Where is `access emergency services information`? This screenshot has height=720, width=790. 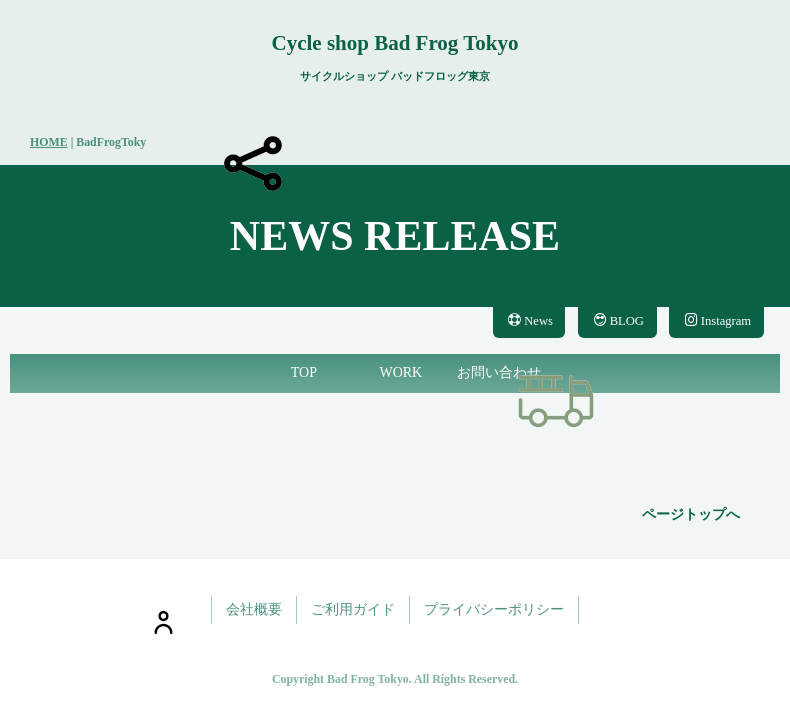
access emergency services information is located at coordinates (553, 397).